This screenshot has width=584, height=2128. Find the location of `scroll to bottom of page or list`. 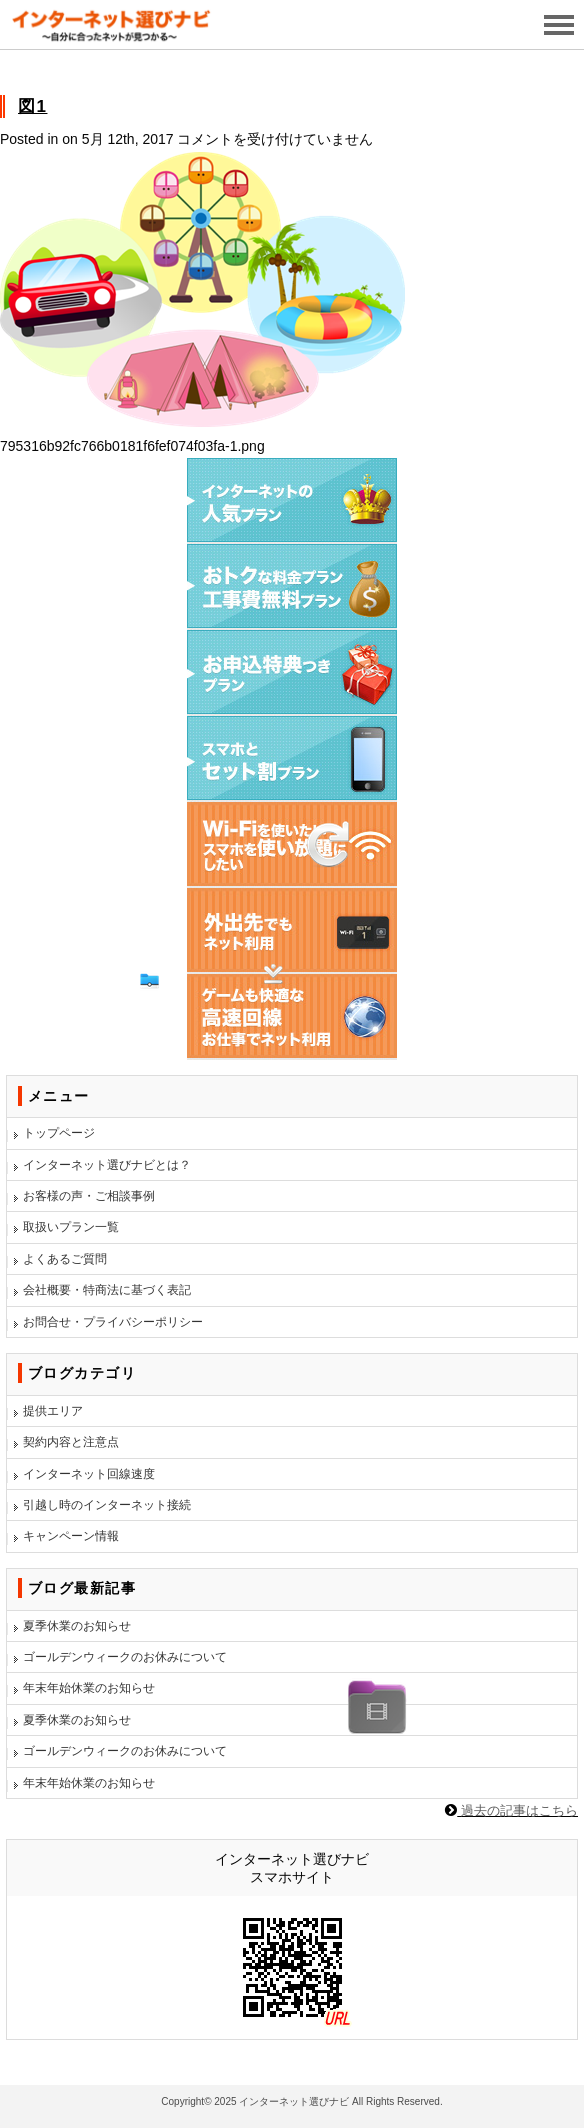

scroll to bottom of page or list is located at coordinates (273, 974).